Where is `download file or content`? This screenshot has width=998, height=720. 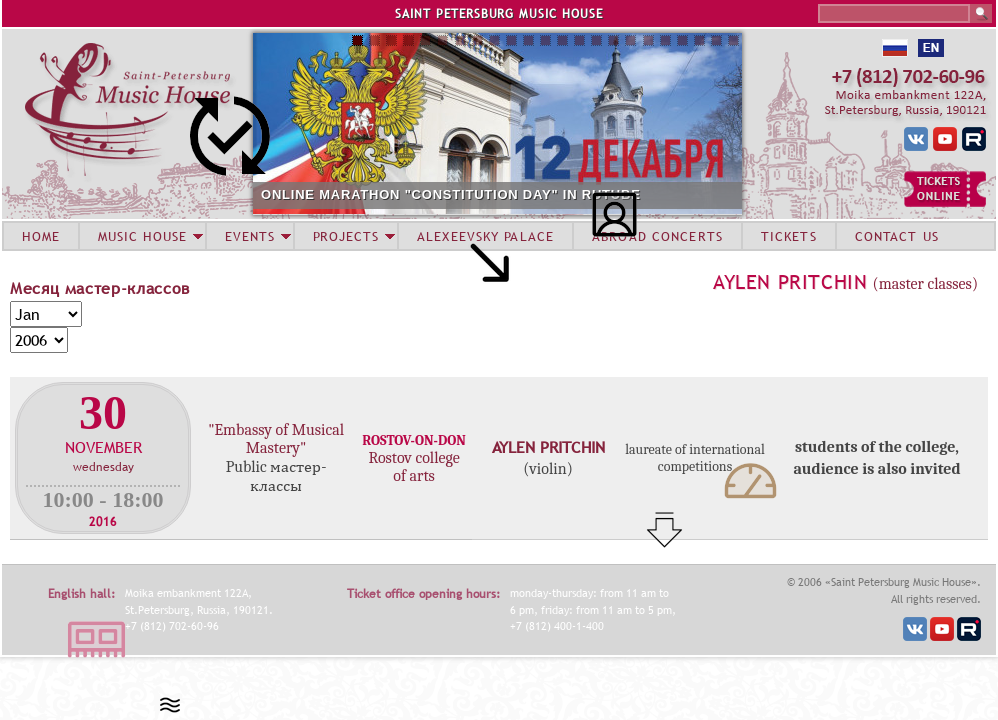
download file or content is located at coordinates (664, 528).